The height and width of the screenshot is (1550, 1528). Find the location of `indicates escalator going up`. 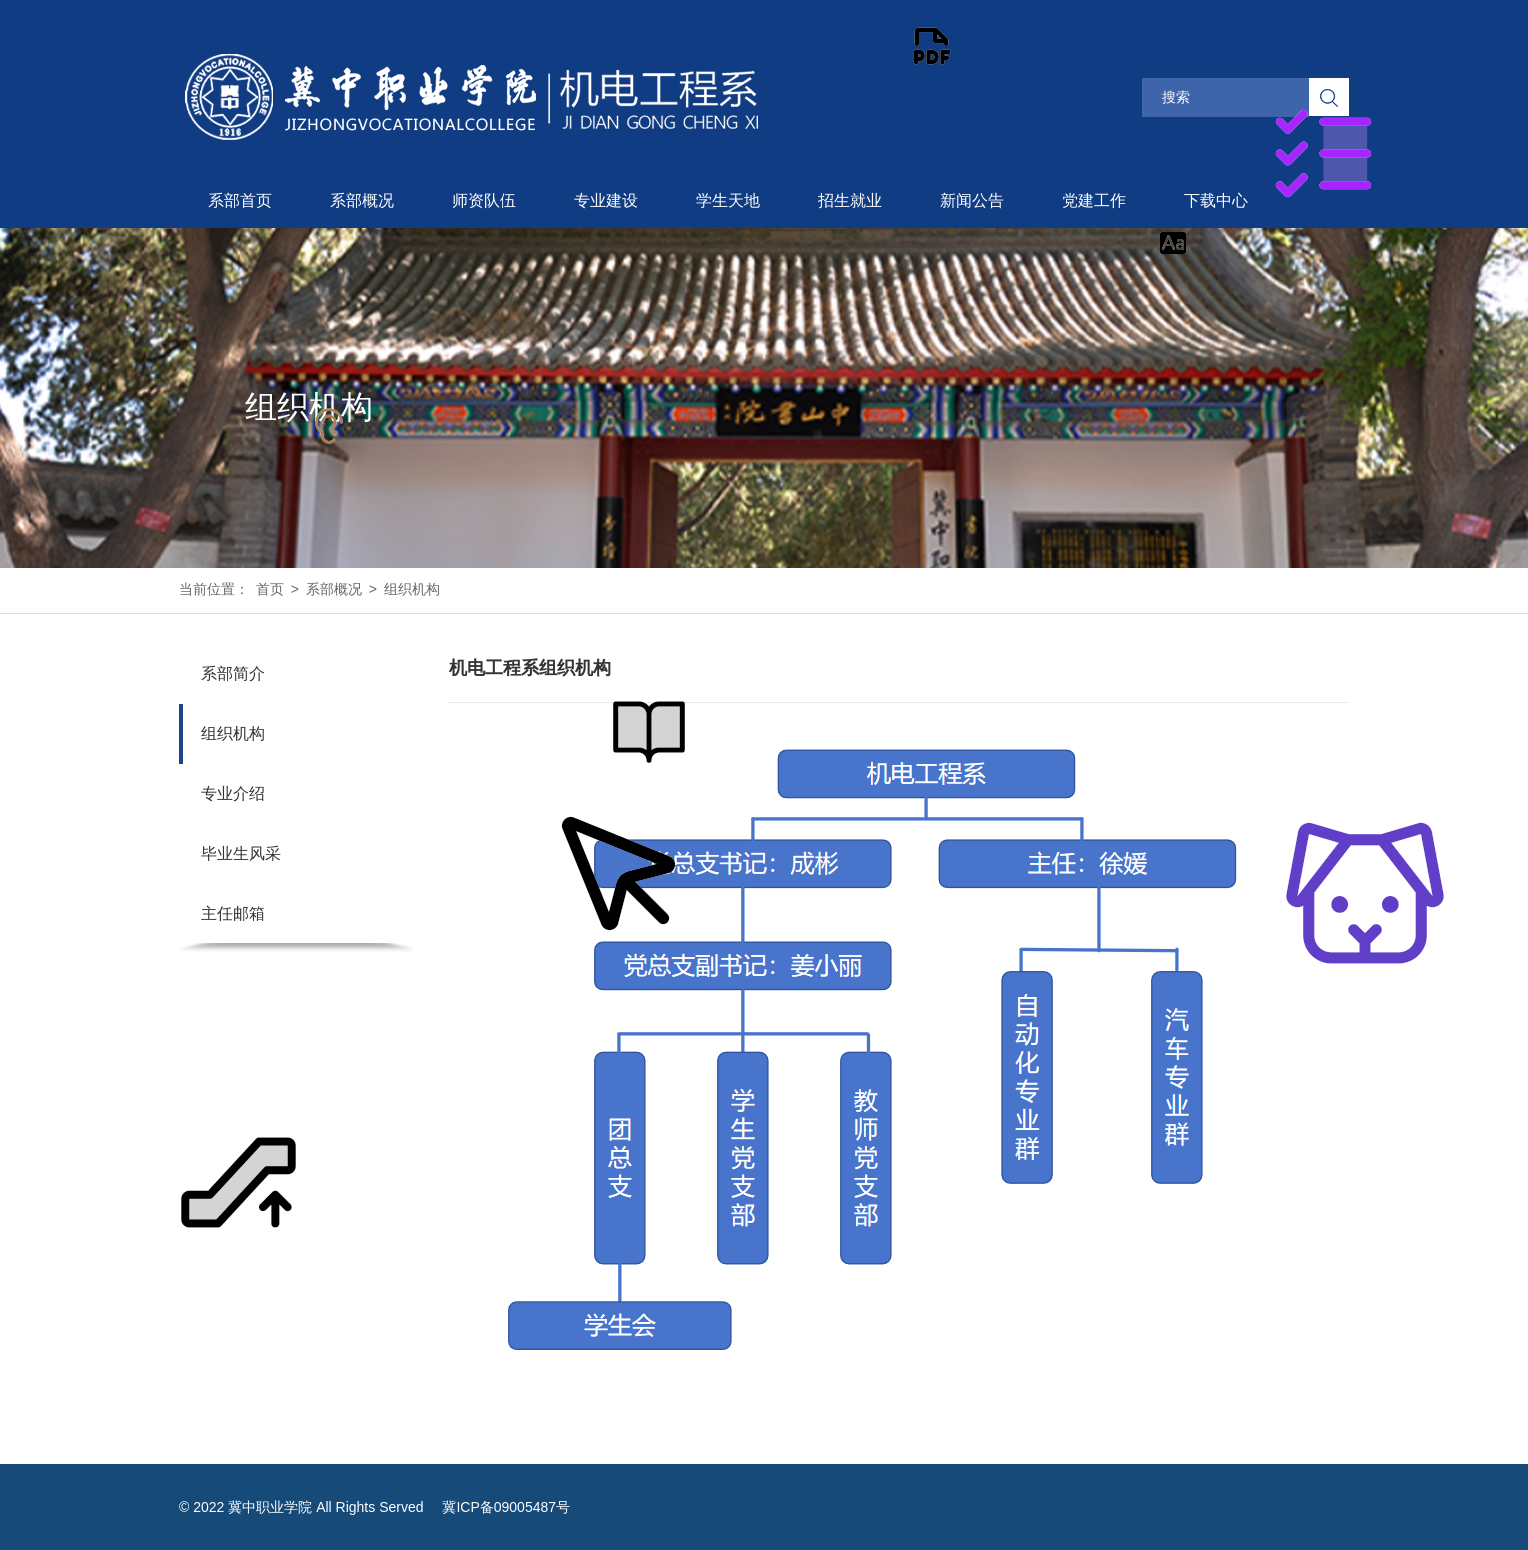

indicates escalator going up is located at coordinates (238, 1182).